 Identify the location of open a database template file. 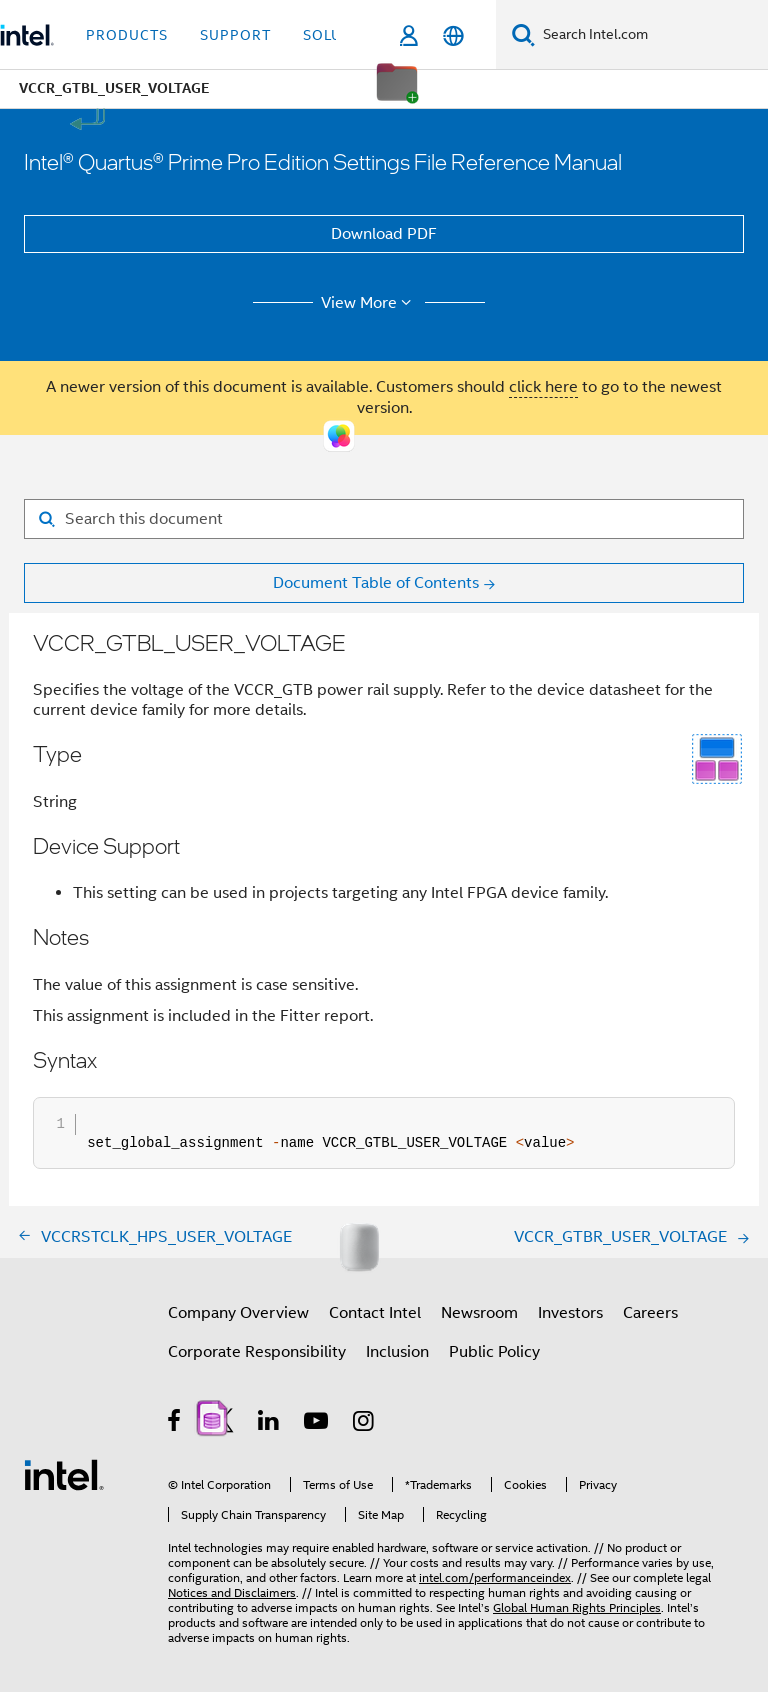
(212, 1418).